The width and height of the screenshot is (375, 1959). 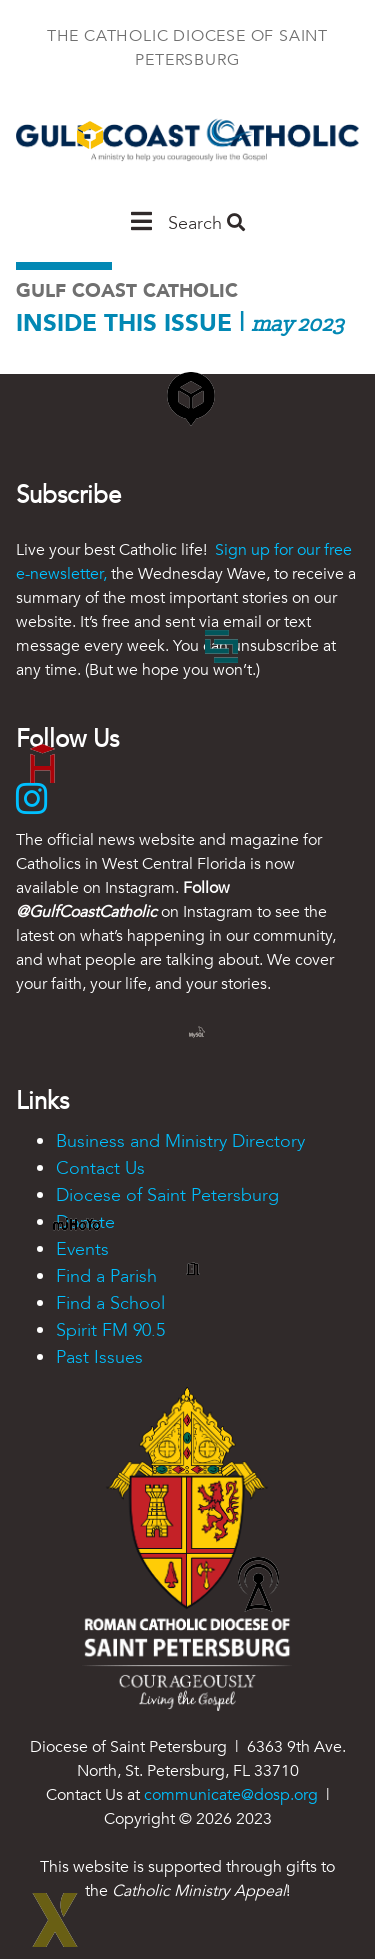 What do you see at coordinates (55, 1920) in the screenshot?
I see `xstate library logo` at bounding box center [55, 1920].